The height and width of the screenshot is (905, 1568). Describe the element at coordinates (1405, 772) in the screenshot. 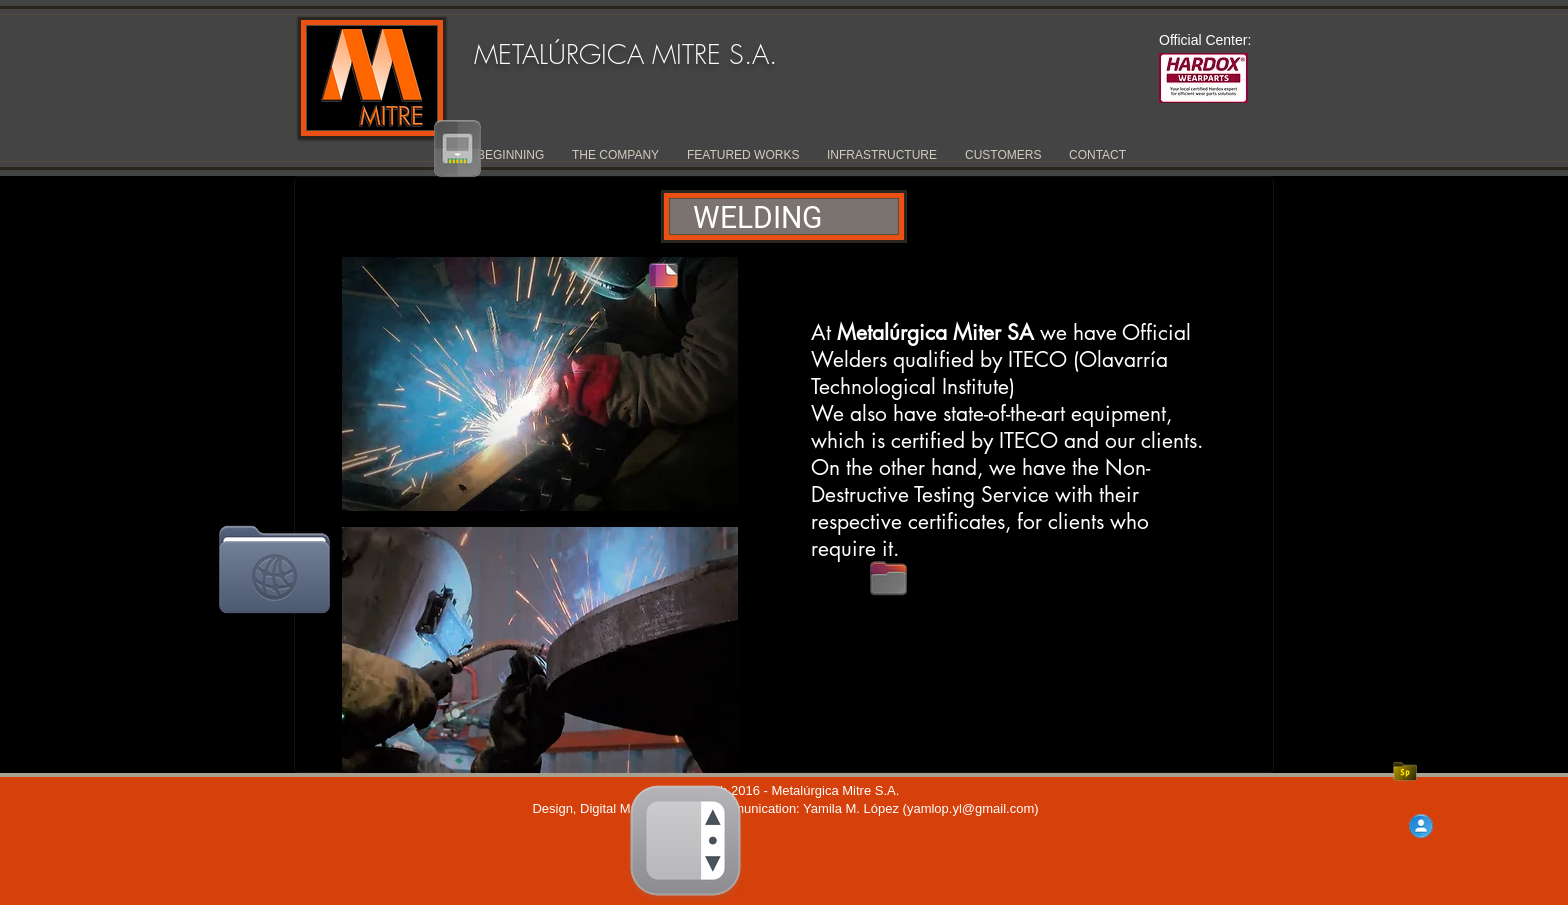

I see `open folder containing adobe spark projects` at that location.